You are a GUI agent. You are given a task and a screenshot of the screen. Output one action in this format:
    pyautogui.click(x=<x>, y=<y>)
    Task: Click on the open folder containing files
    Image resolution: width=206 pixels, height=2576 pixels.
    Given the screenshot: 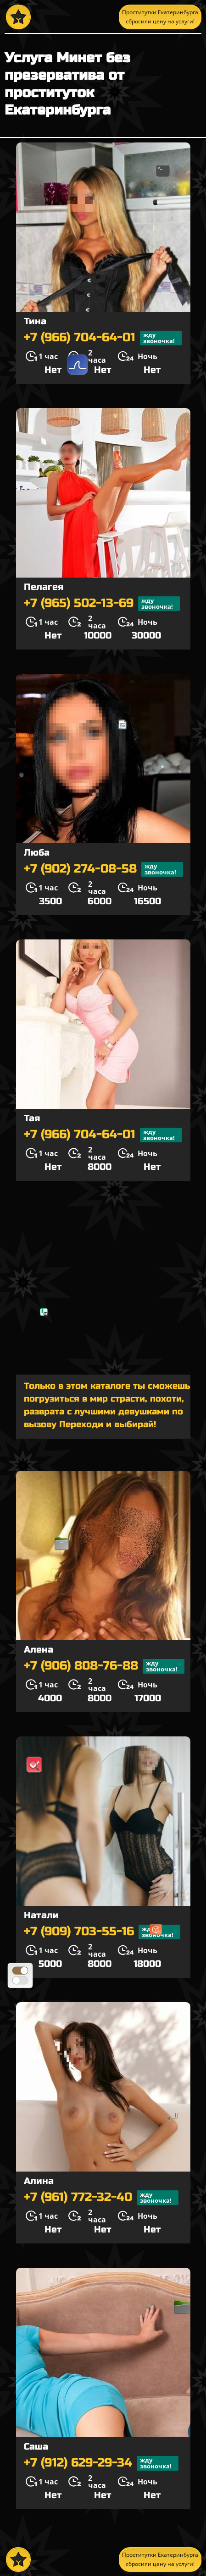 What is the action you would take?
    pyautogui.click(x=182, y=2307)
    